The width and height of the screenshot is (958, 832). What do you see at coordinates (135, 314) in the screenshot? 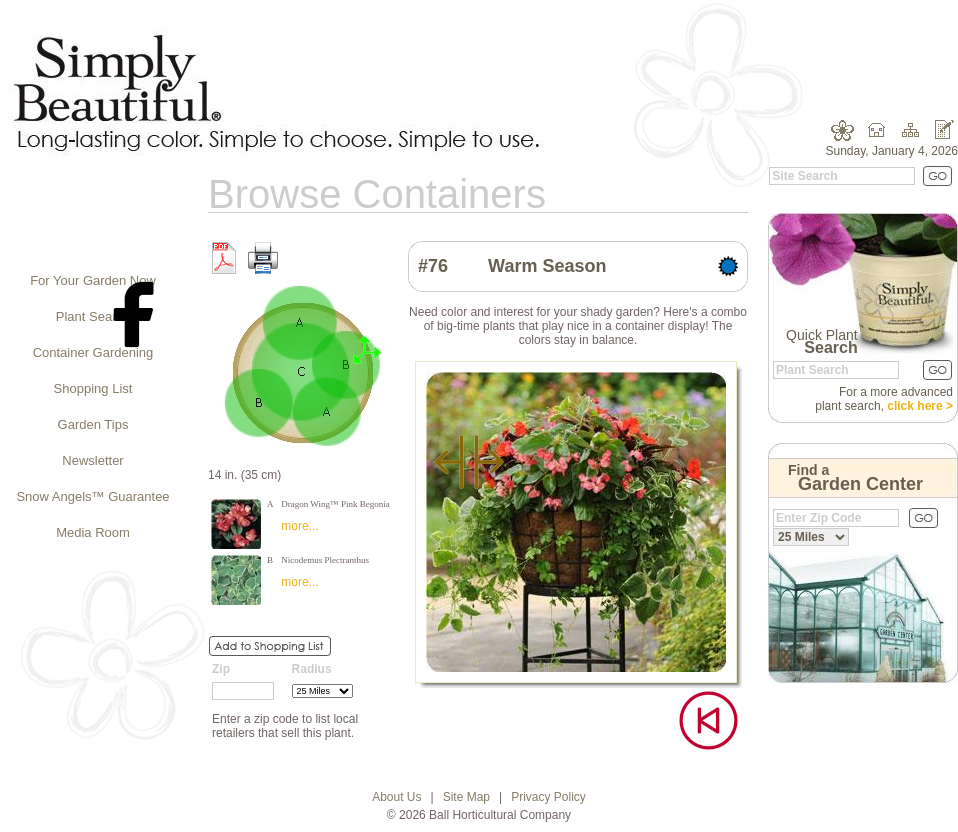
I see `open Facebook app` at bounding box center [135, 314].